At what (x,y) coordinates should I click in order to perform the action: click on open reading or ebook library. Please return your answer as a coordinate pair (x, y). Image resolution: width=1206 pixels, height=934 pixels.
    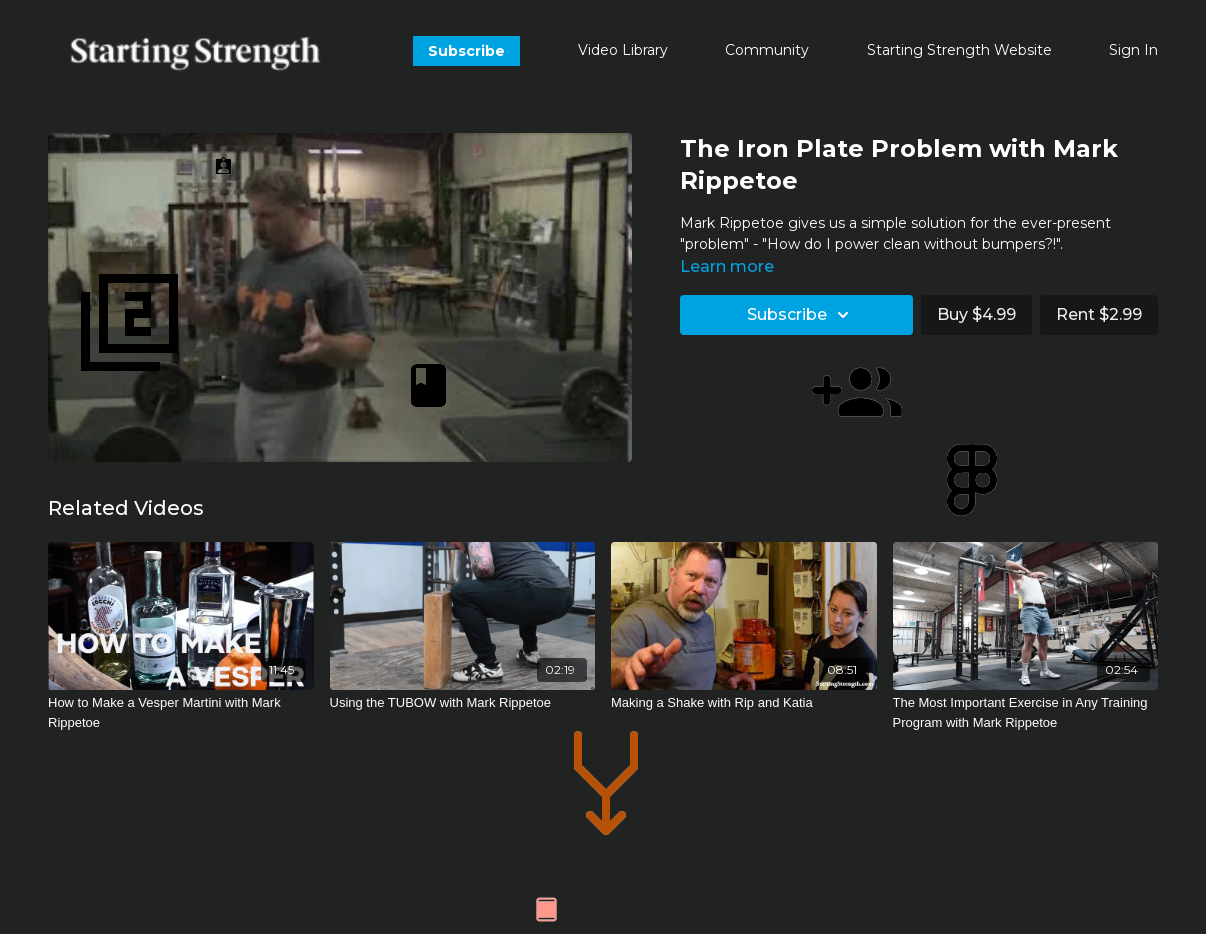
    Looking at the image, I should click on (428, 385).